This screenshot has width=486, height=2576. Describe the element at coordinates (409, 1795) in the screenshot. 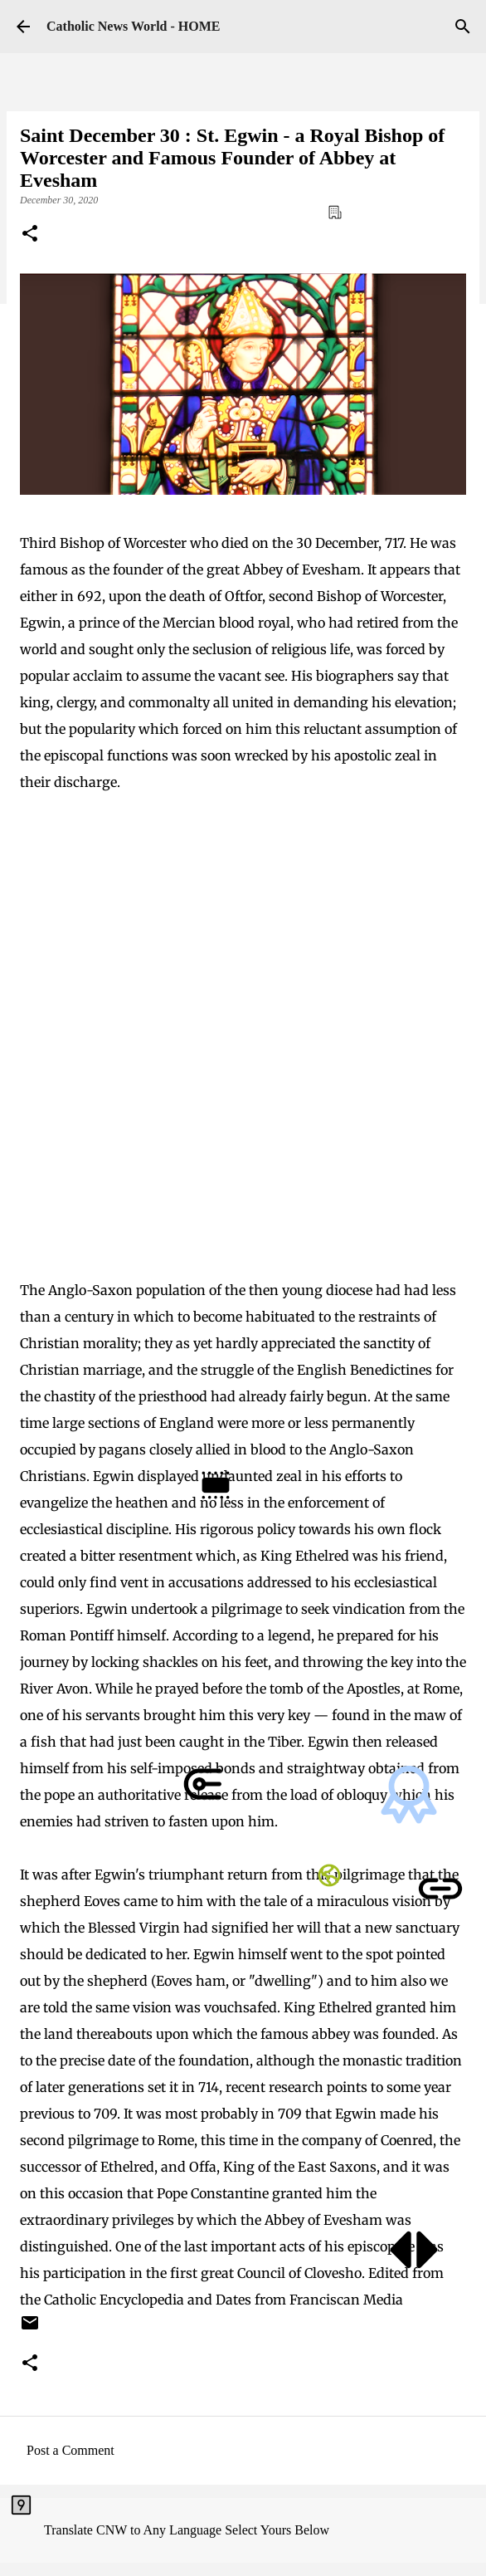

I see `view achievements or awards` at that location.